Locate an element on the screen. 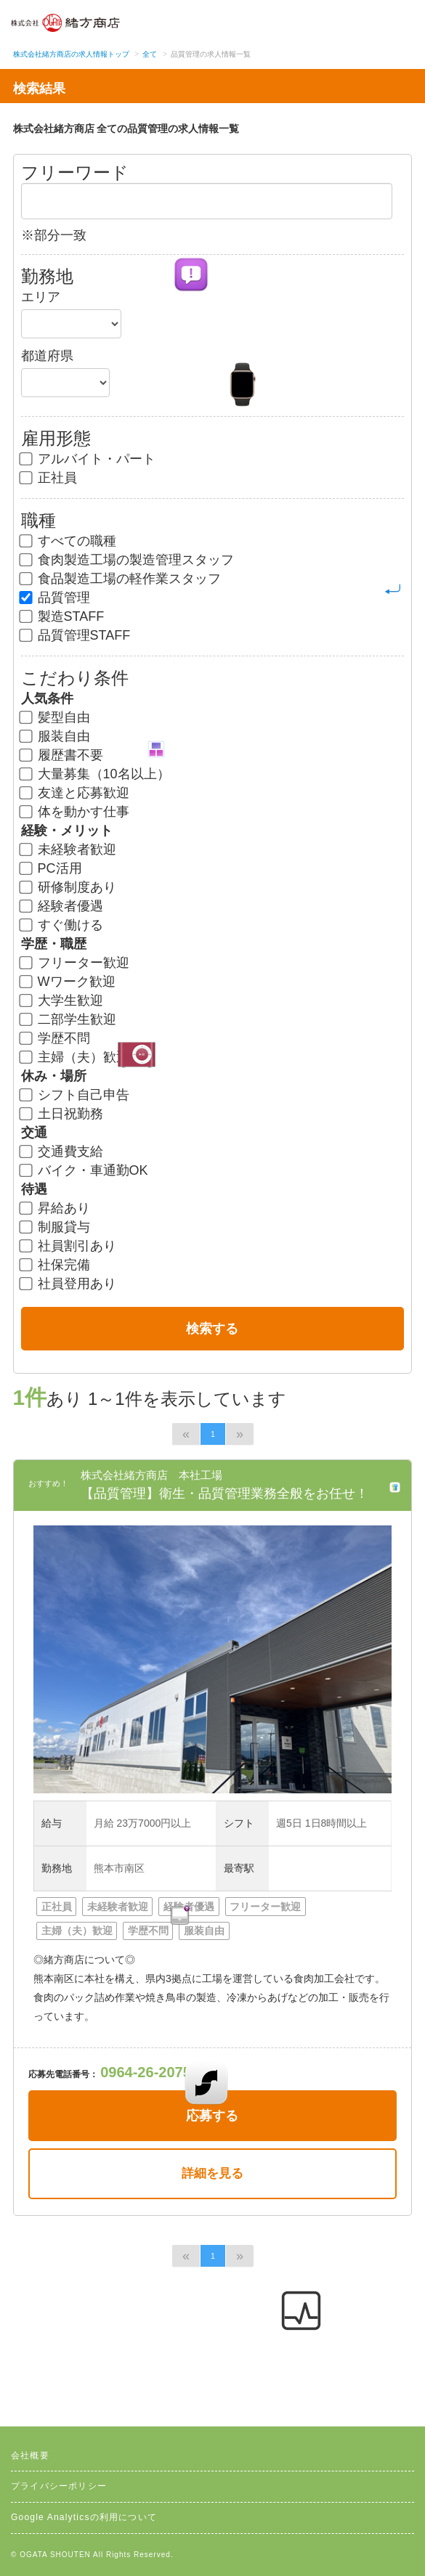  view outgoing mail queue is located at coordinates (179, 1915).